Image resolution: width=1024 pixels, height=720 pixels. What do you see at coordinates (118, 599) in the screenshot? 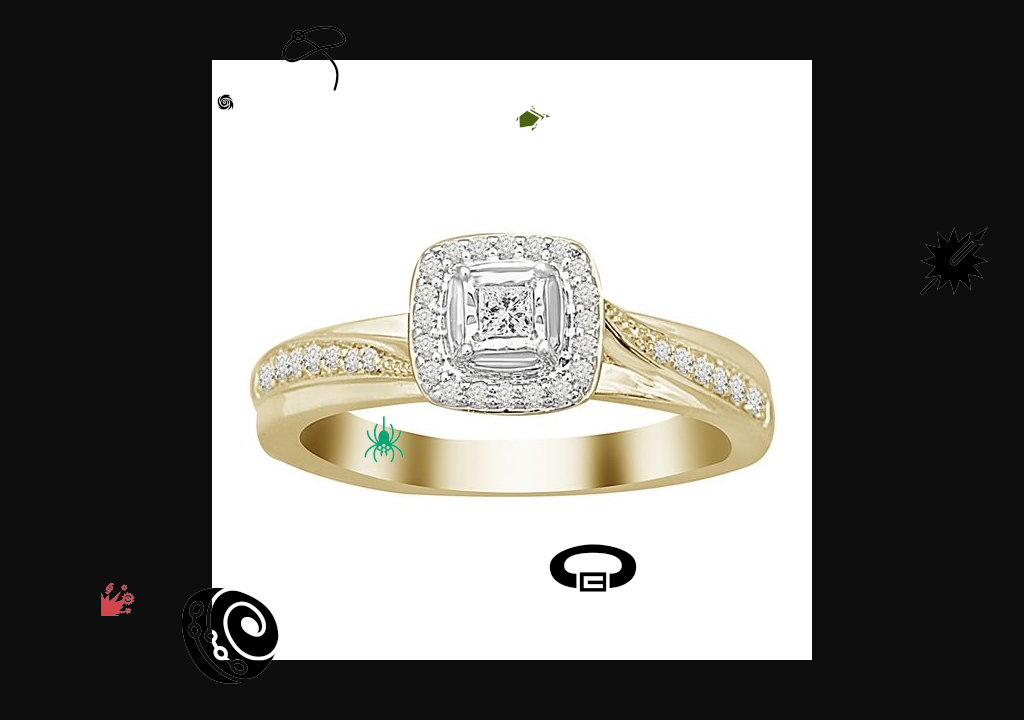
I see `indicates a system crash or critical error` at bounding box center [118, 599].